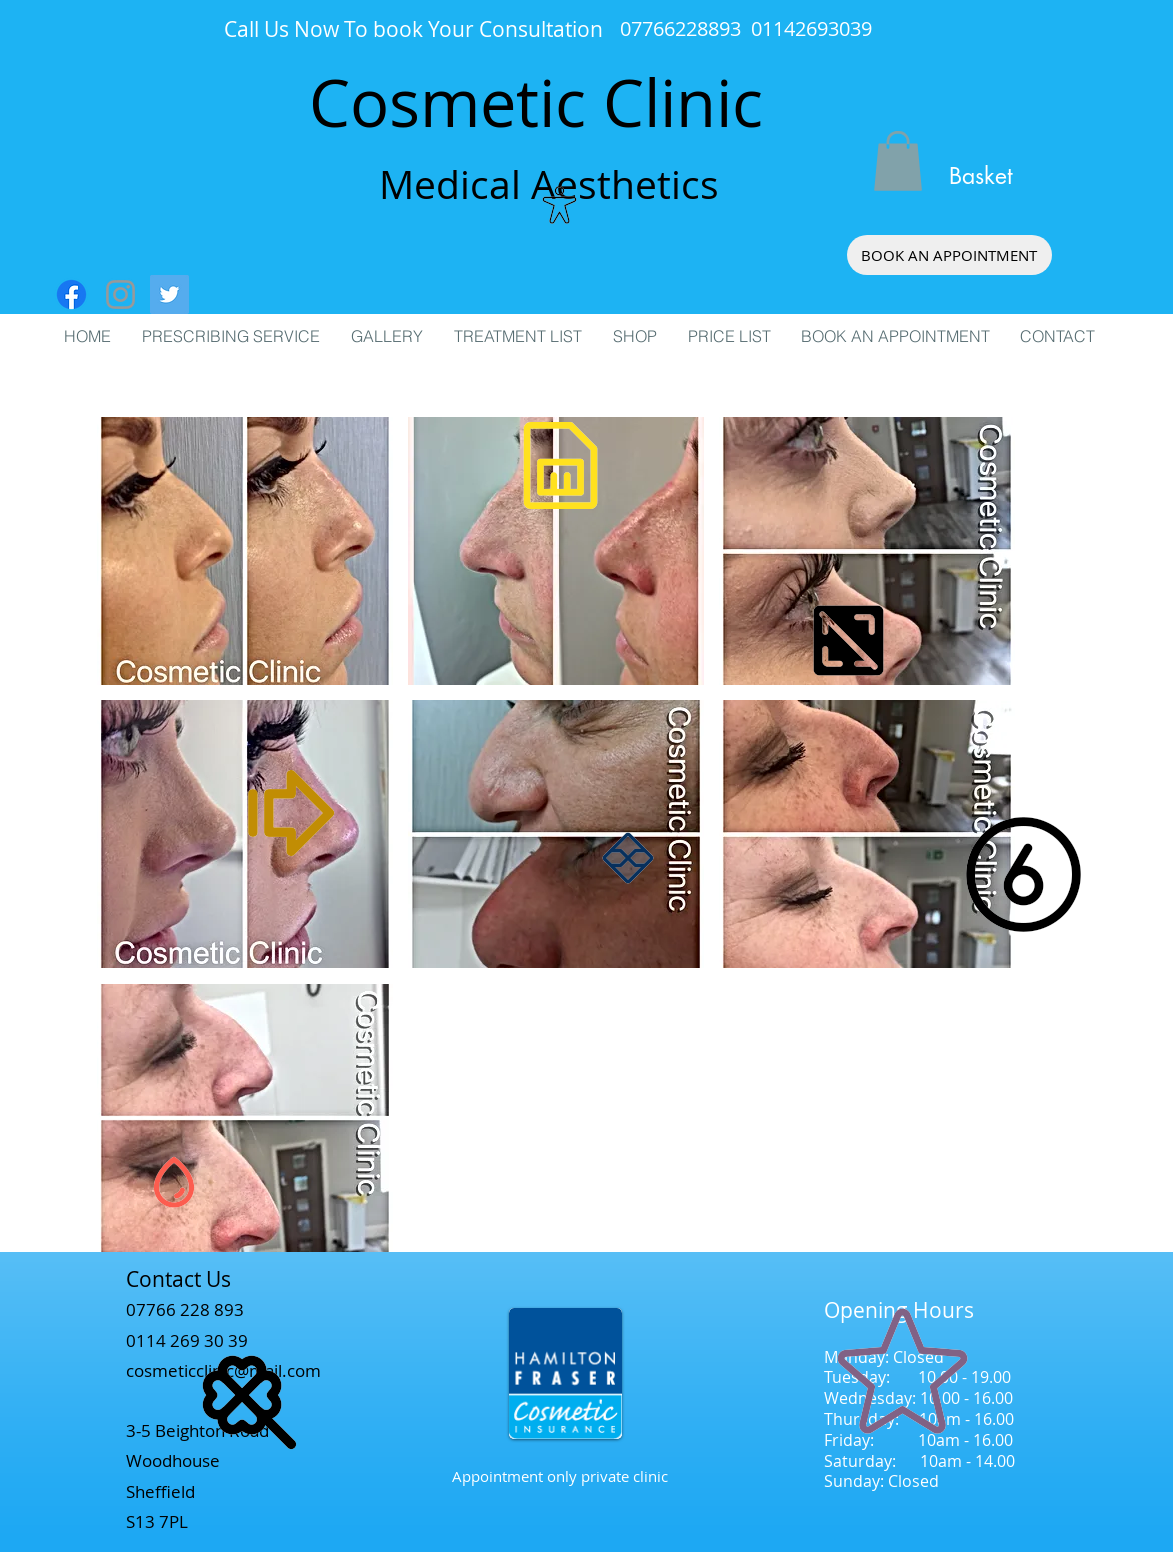  I want to click on indicates luck or bonus feature, so click(247, 1400).